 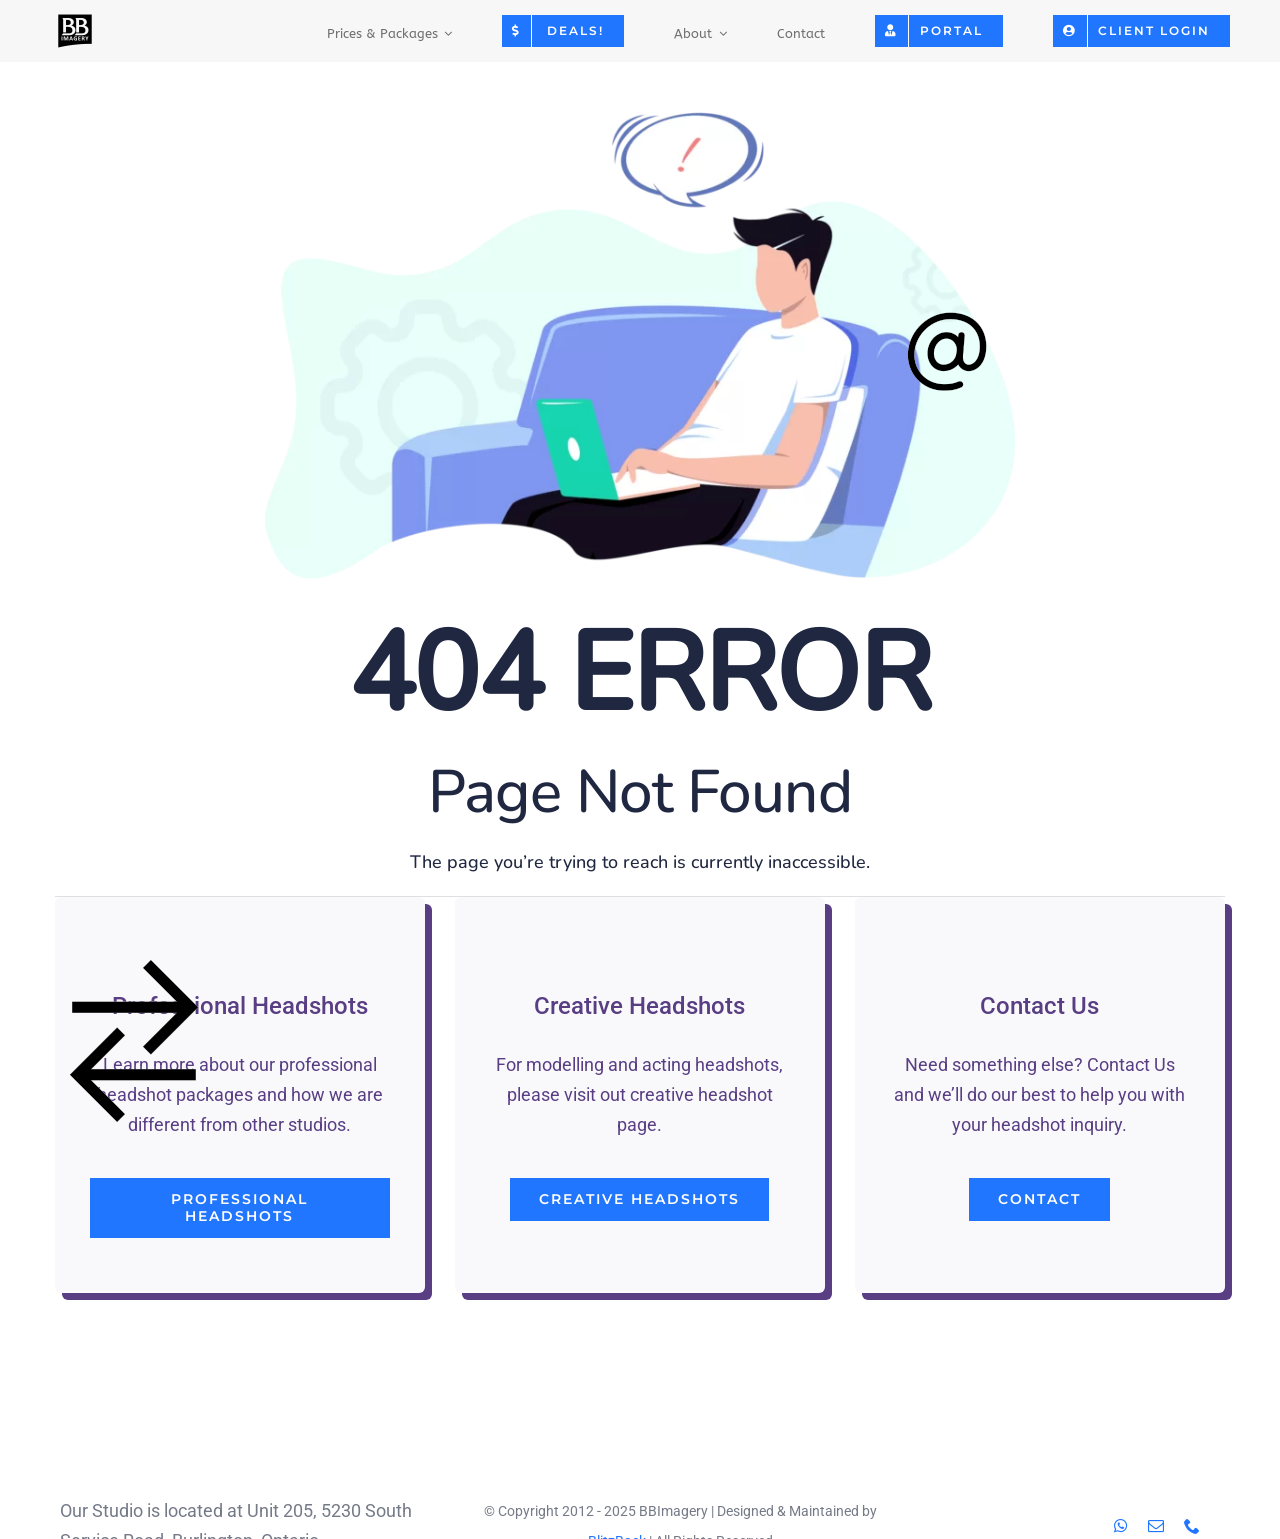 What do you see at coordinates (947, 352) in the screenshot?
I see `mention a user in a post or comment` at bounding box center [947, 352].